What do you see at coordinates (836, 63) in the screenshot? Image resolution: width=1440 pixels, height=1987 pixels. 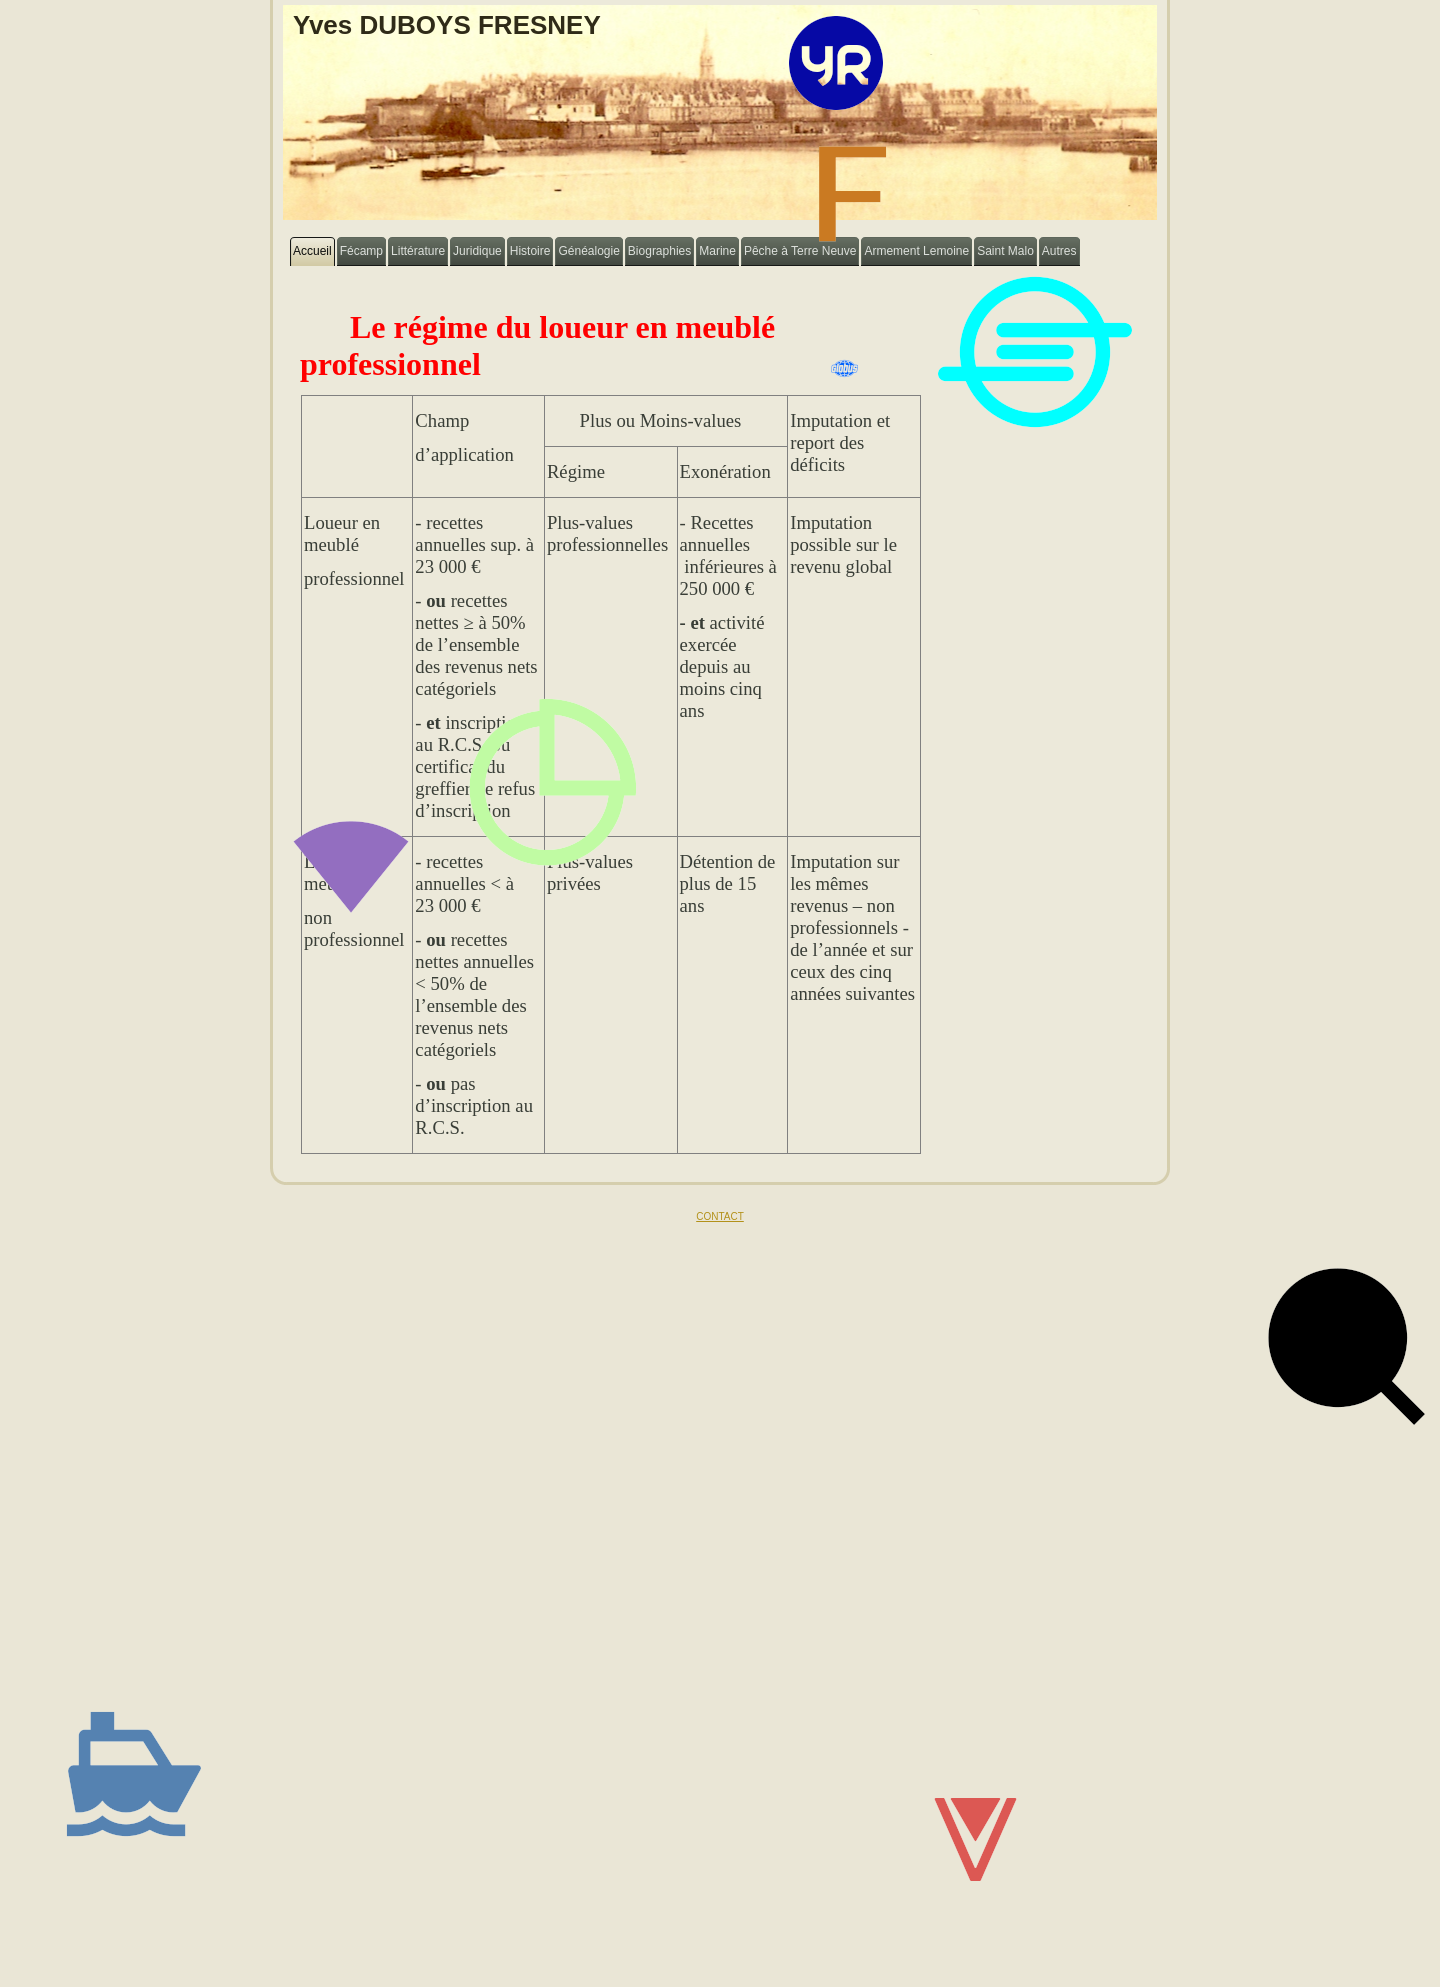 I see `open the Yr weather app` at bounding box center [836, 63].